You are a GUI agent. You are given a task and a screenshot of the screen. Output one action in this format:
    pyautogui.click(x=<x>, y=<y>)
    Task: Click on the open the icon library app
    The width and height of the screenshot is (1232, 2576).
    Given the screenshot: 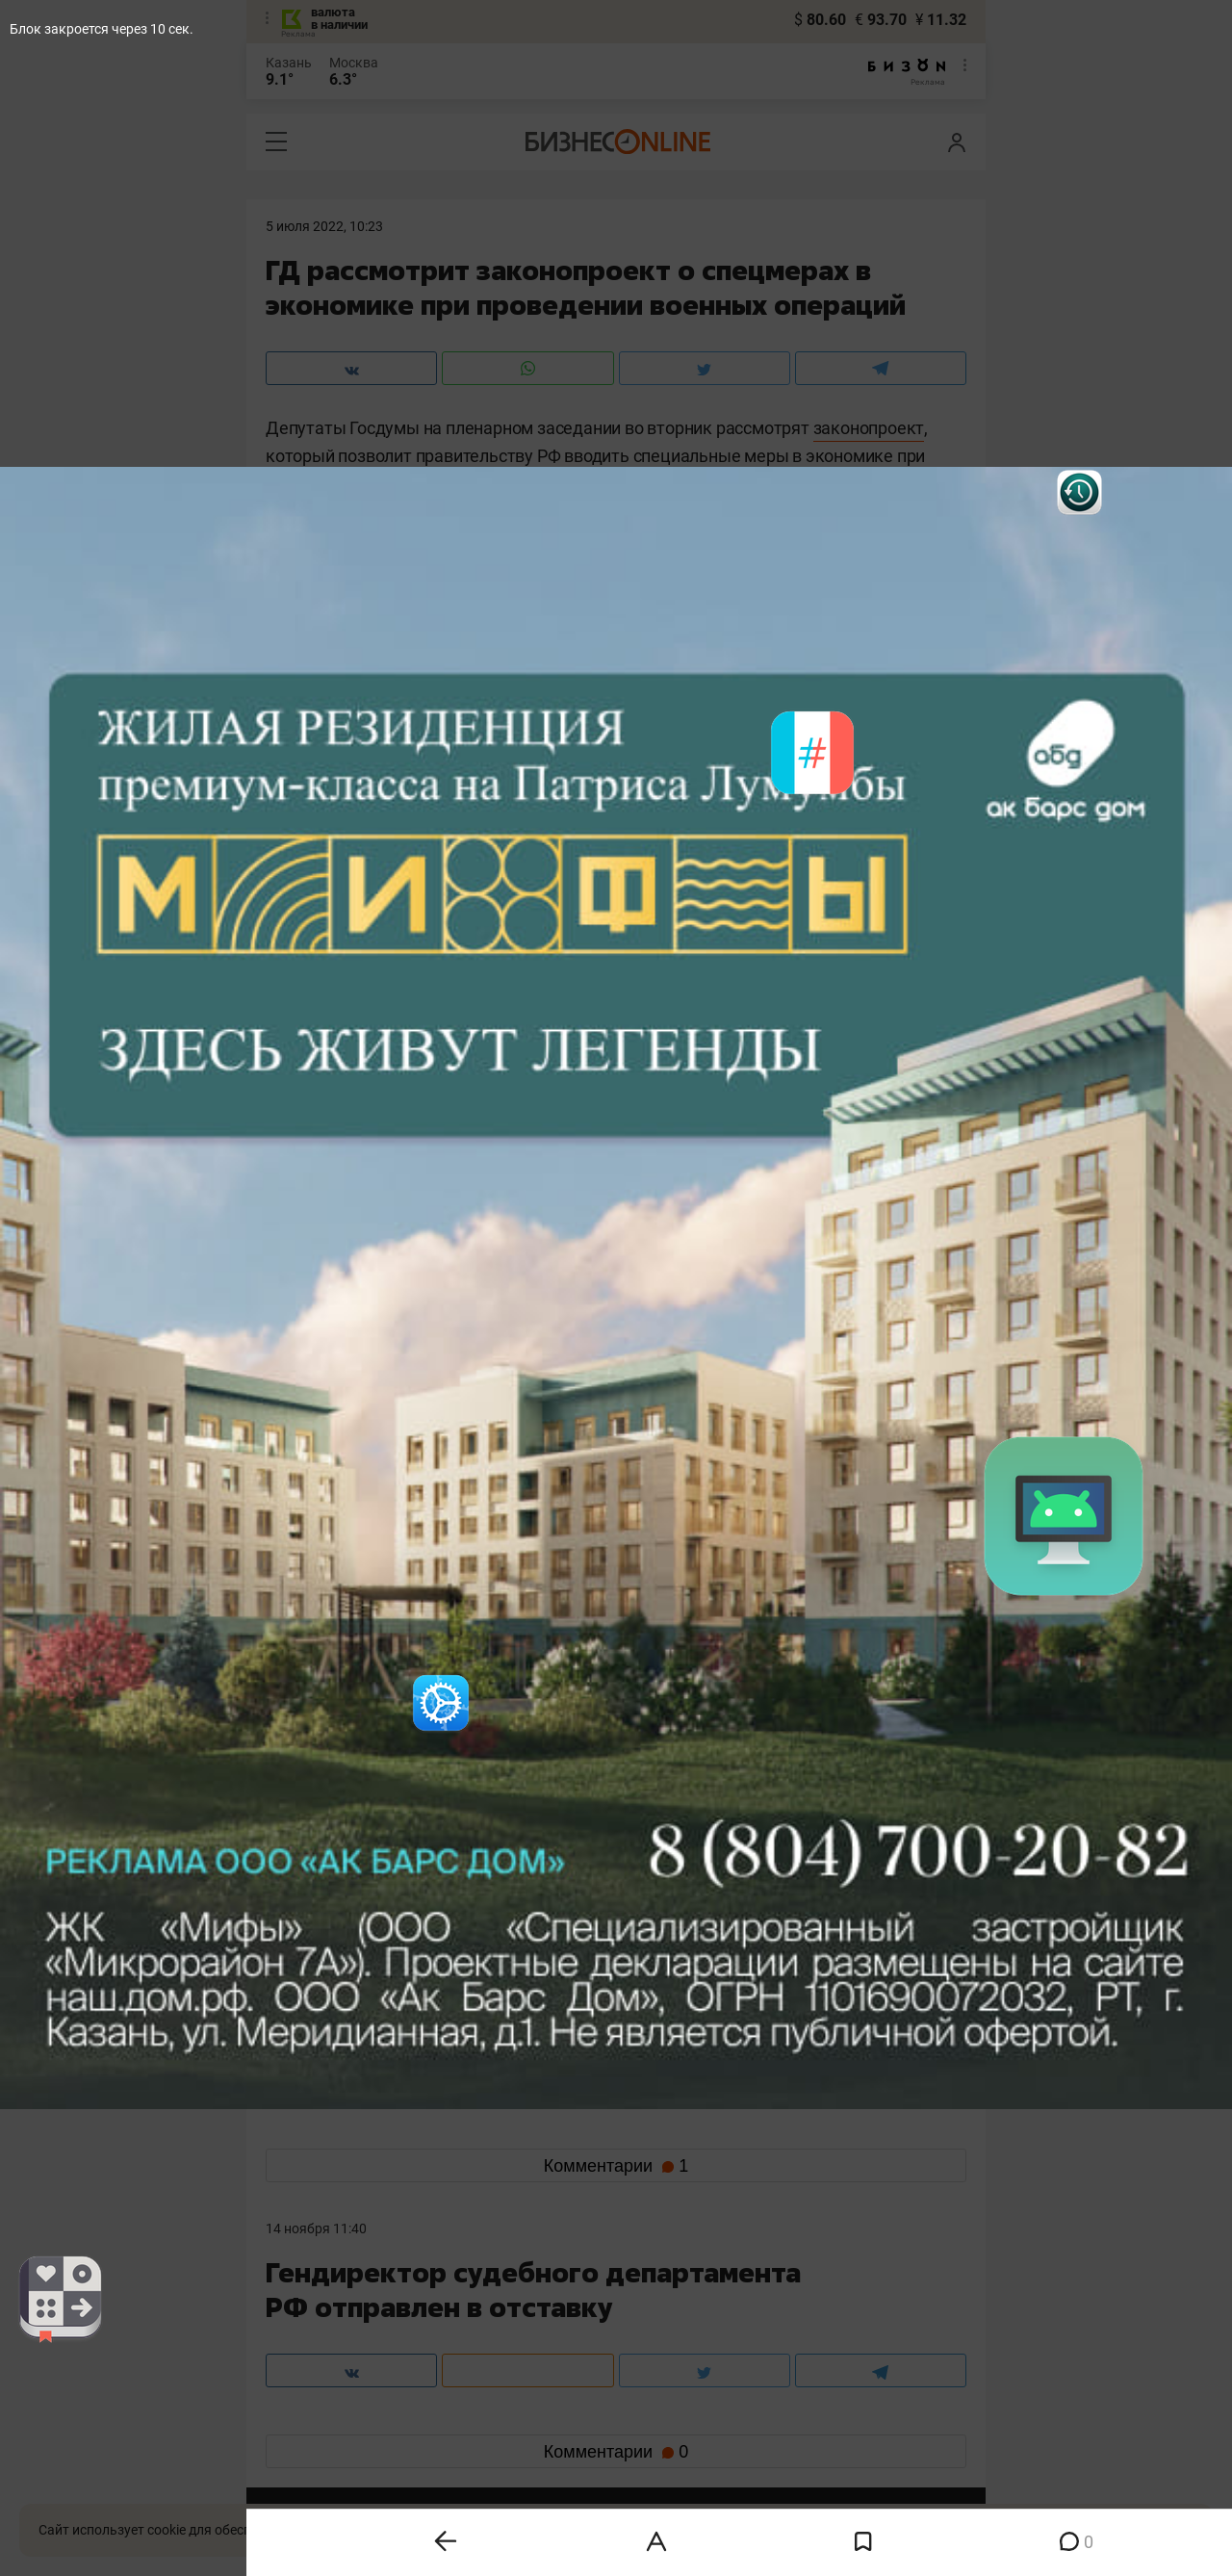 What is the action you would take?
    pyautogui.click(x=60, y=2297)
    